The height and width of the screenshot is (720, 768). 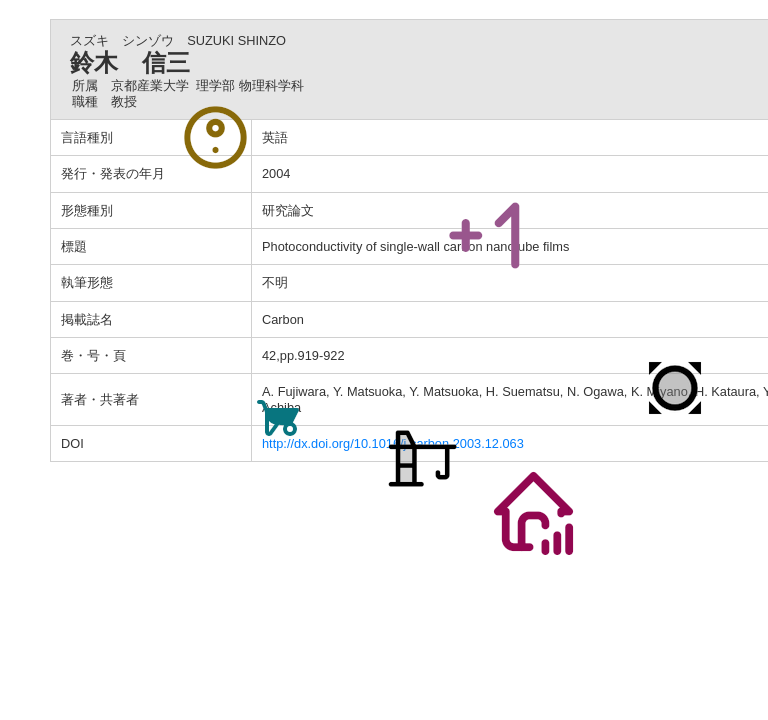 I want to click on expand all items or content, so click(x=675, y=388).